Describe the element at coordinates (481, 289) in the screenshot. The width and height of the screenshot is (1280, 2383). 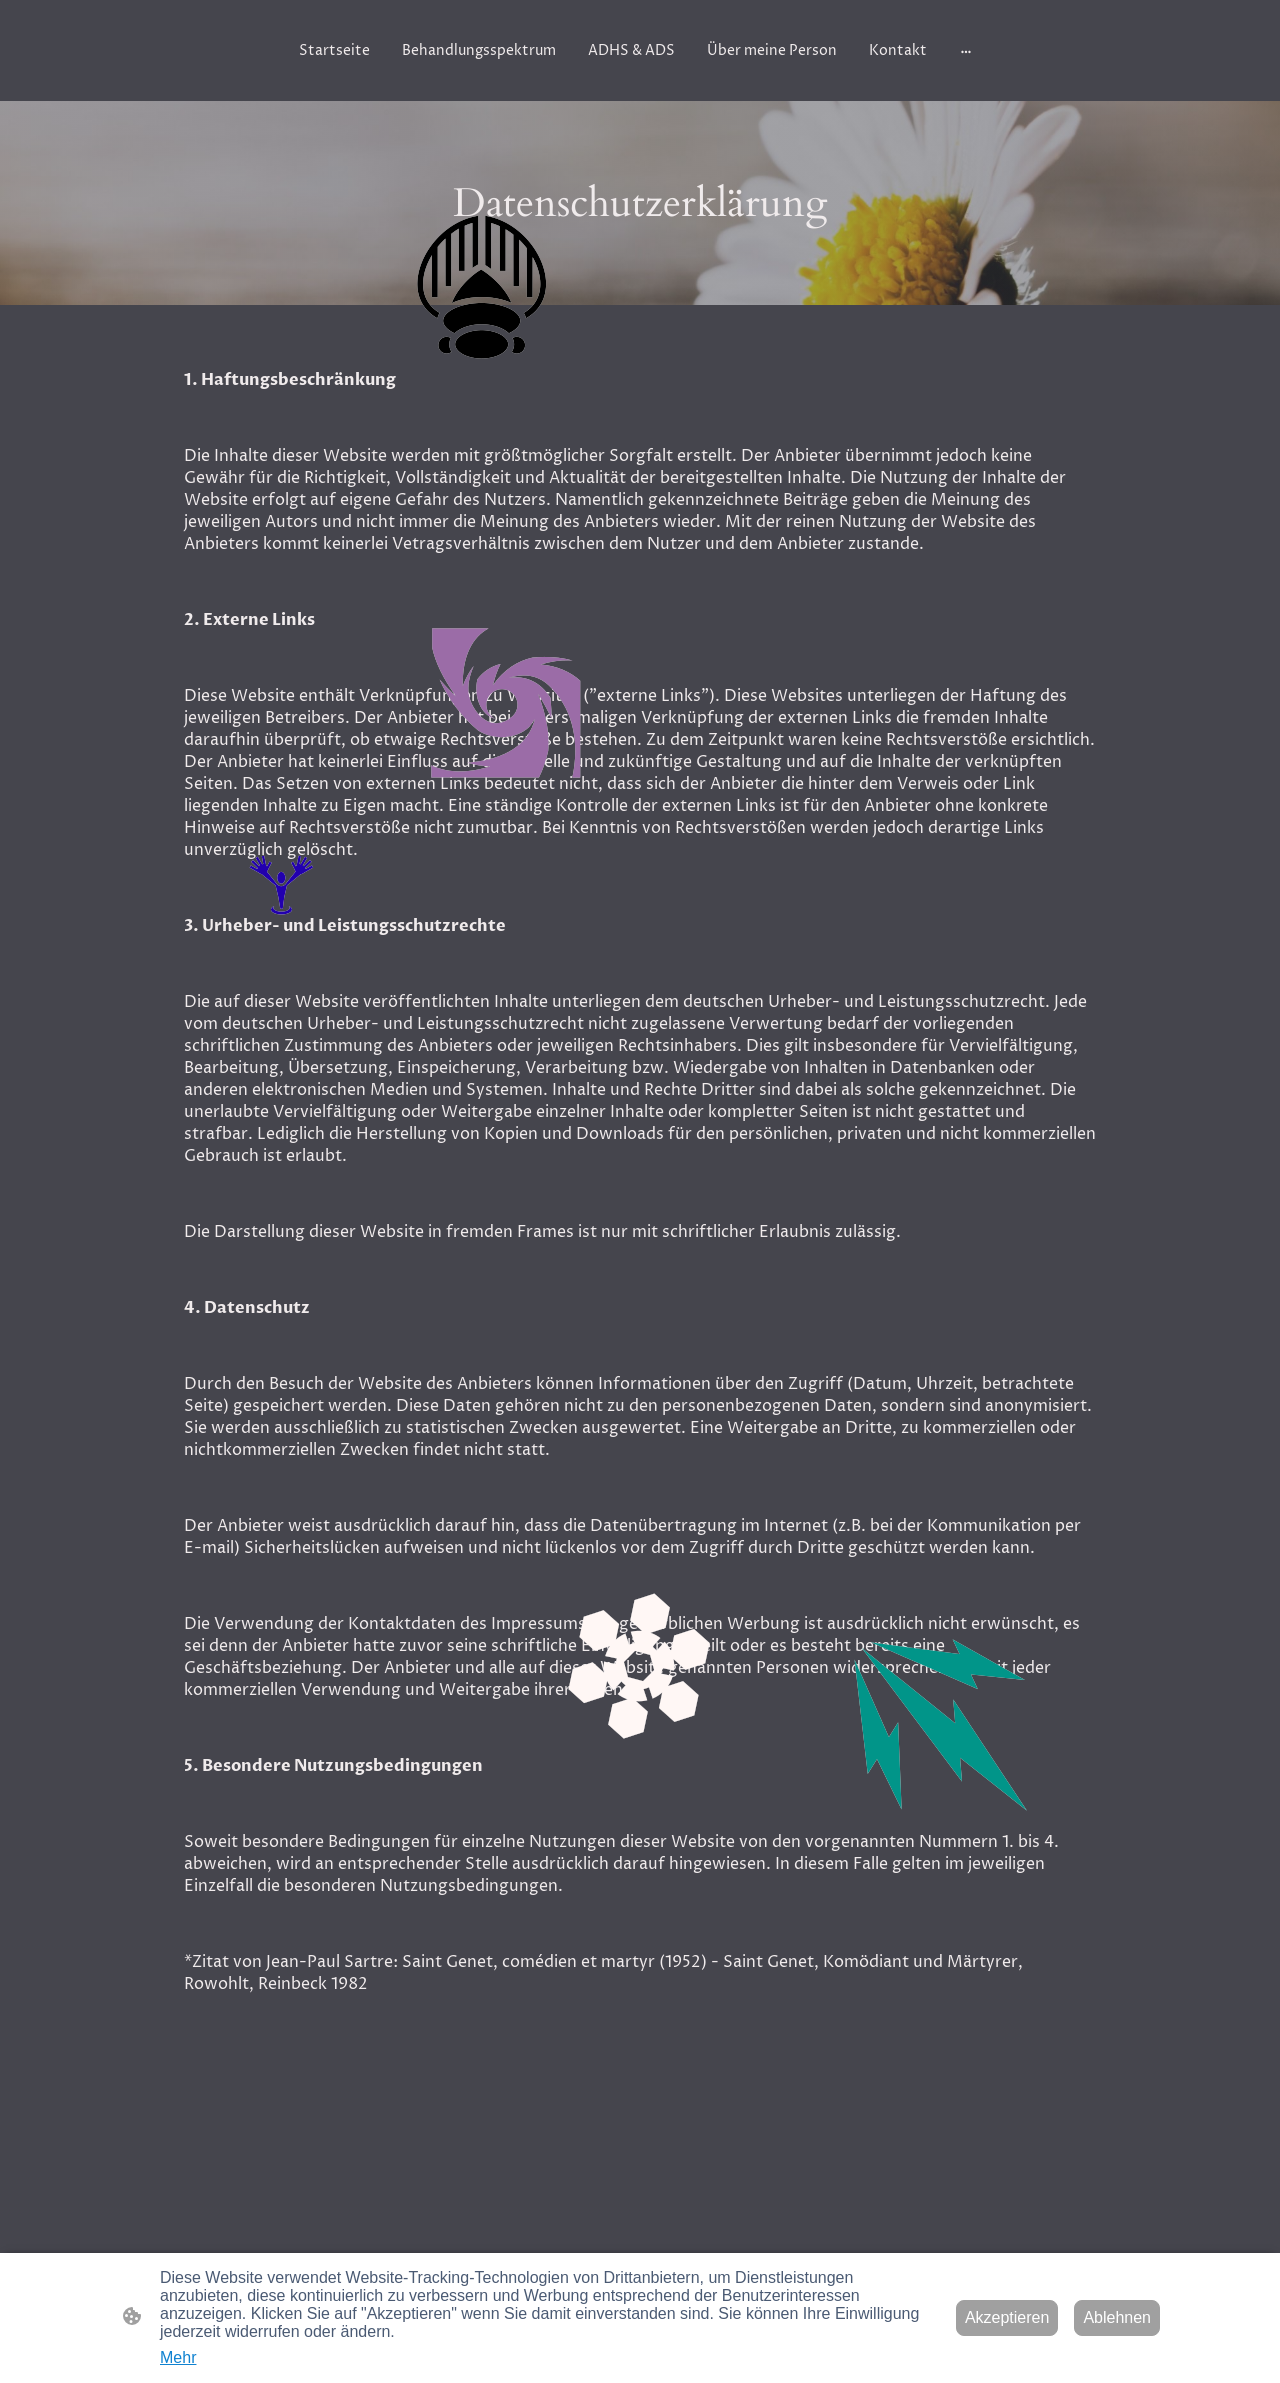
I see `represents a beetle or insect creature in a game interface` at that location.